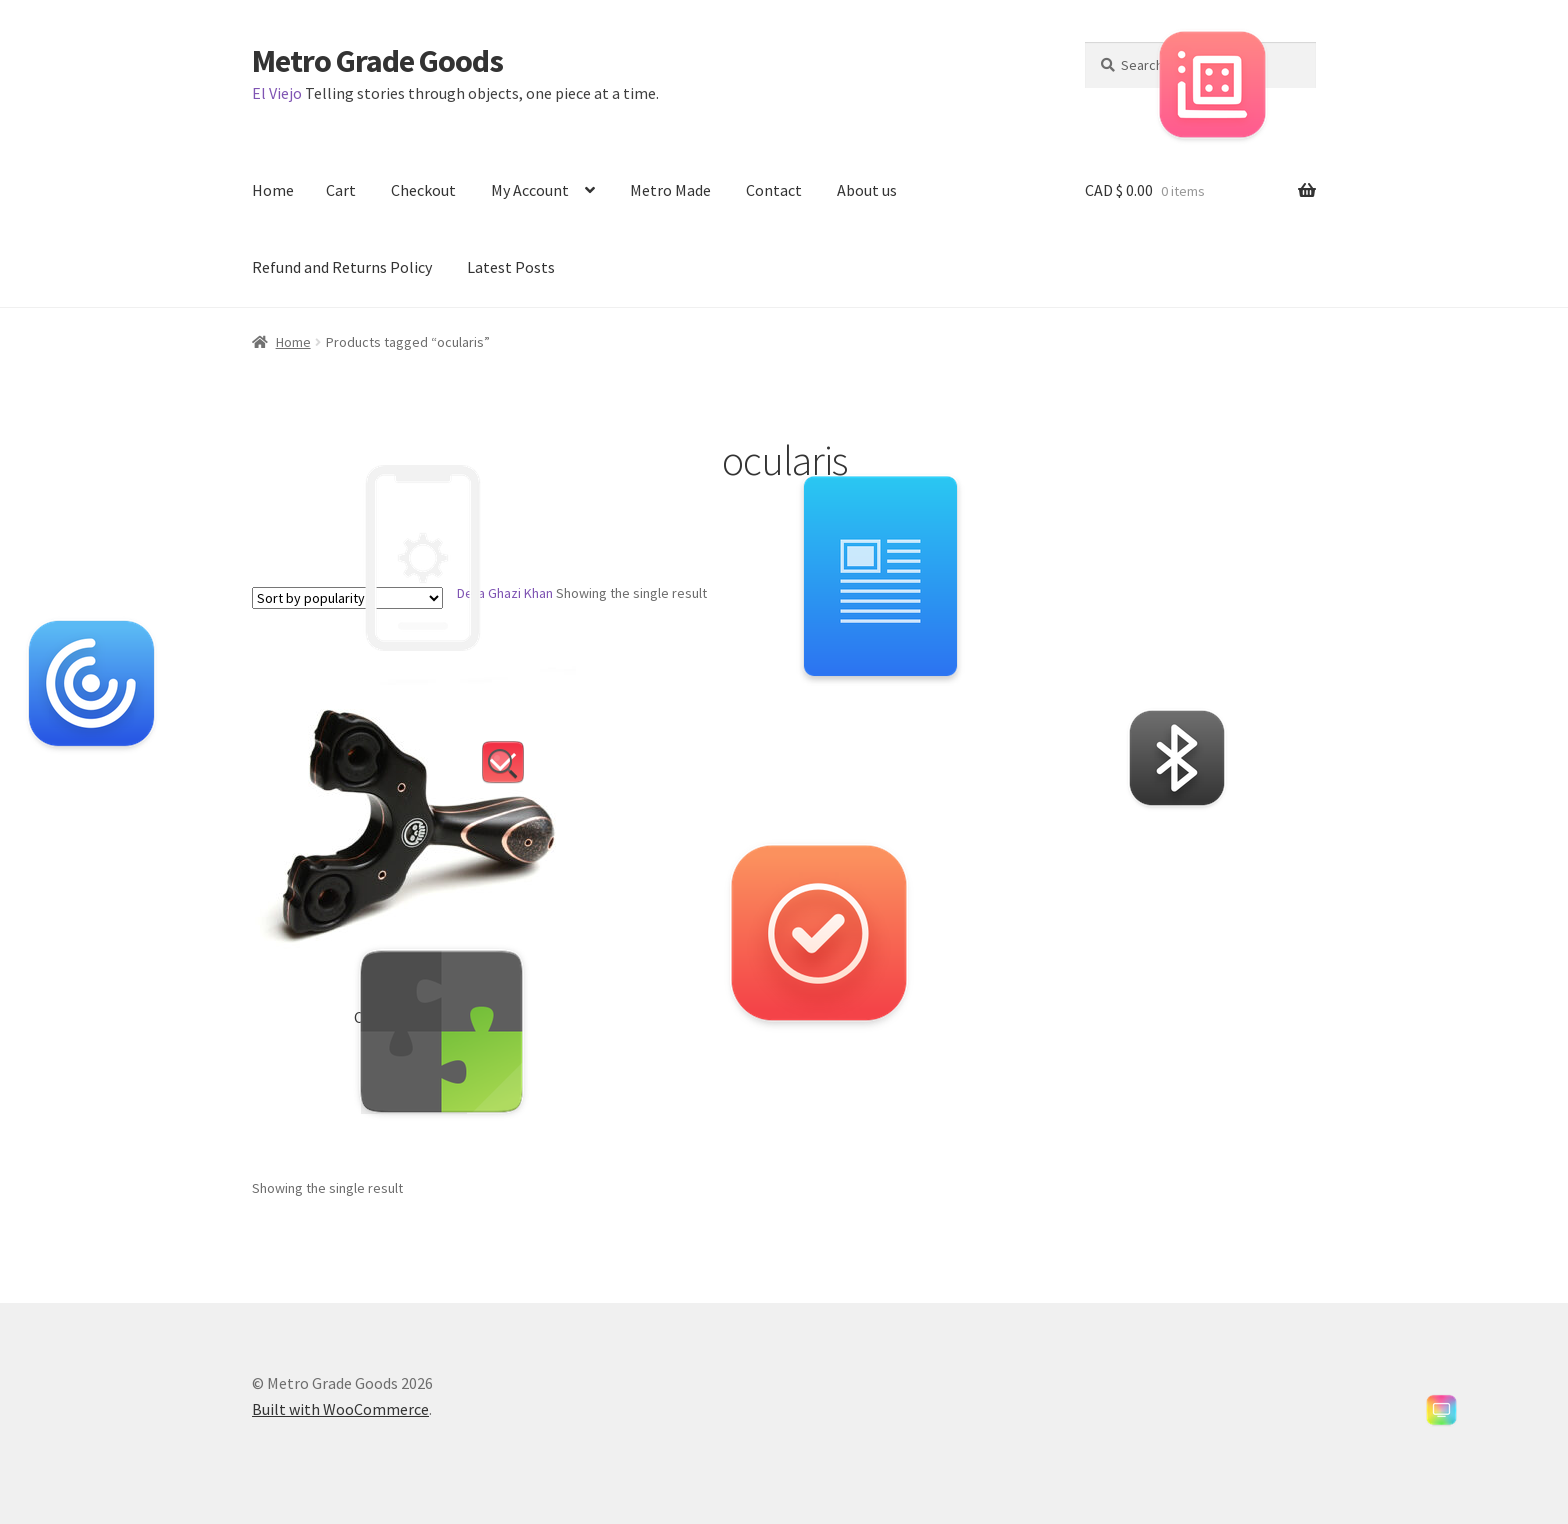 The image size is (1568, 1524). I want to click on open ludusavi game save backup tool, so click(1212, 84).